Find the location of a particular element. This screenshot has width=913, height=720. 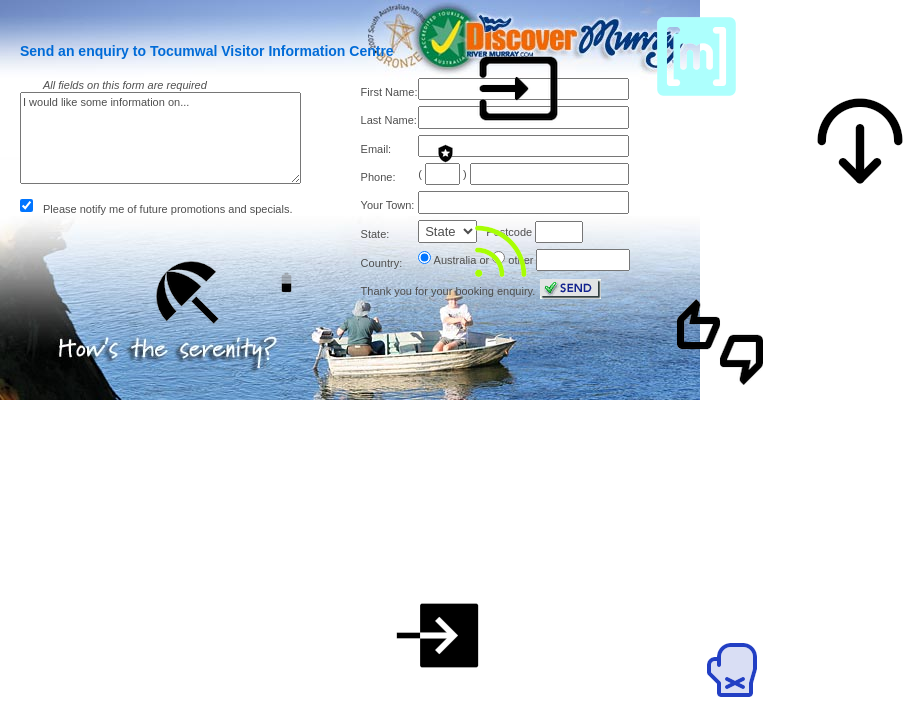

subscribe to RSS feed is located at coordinates (497, 255).